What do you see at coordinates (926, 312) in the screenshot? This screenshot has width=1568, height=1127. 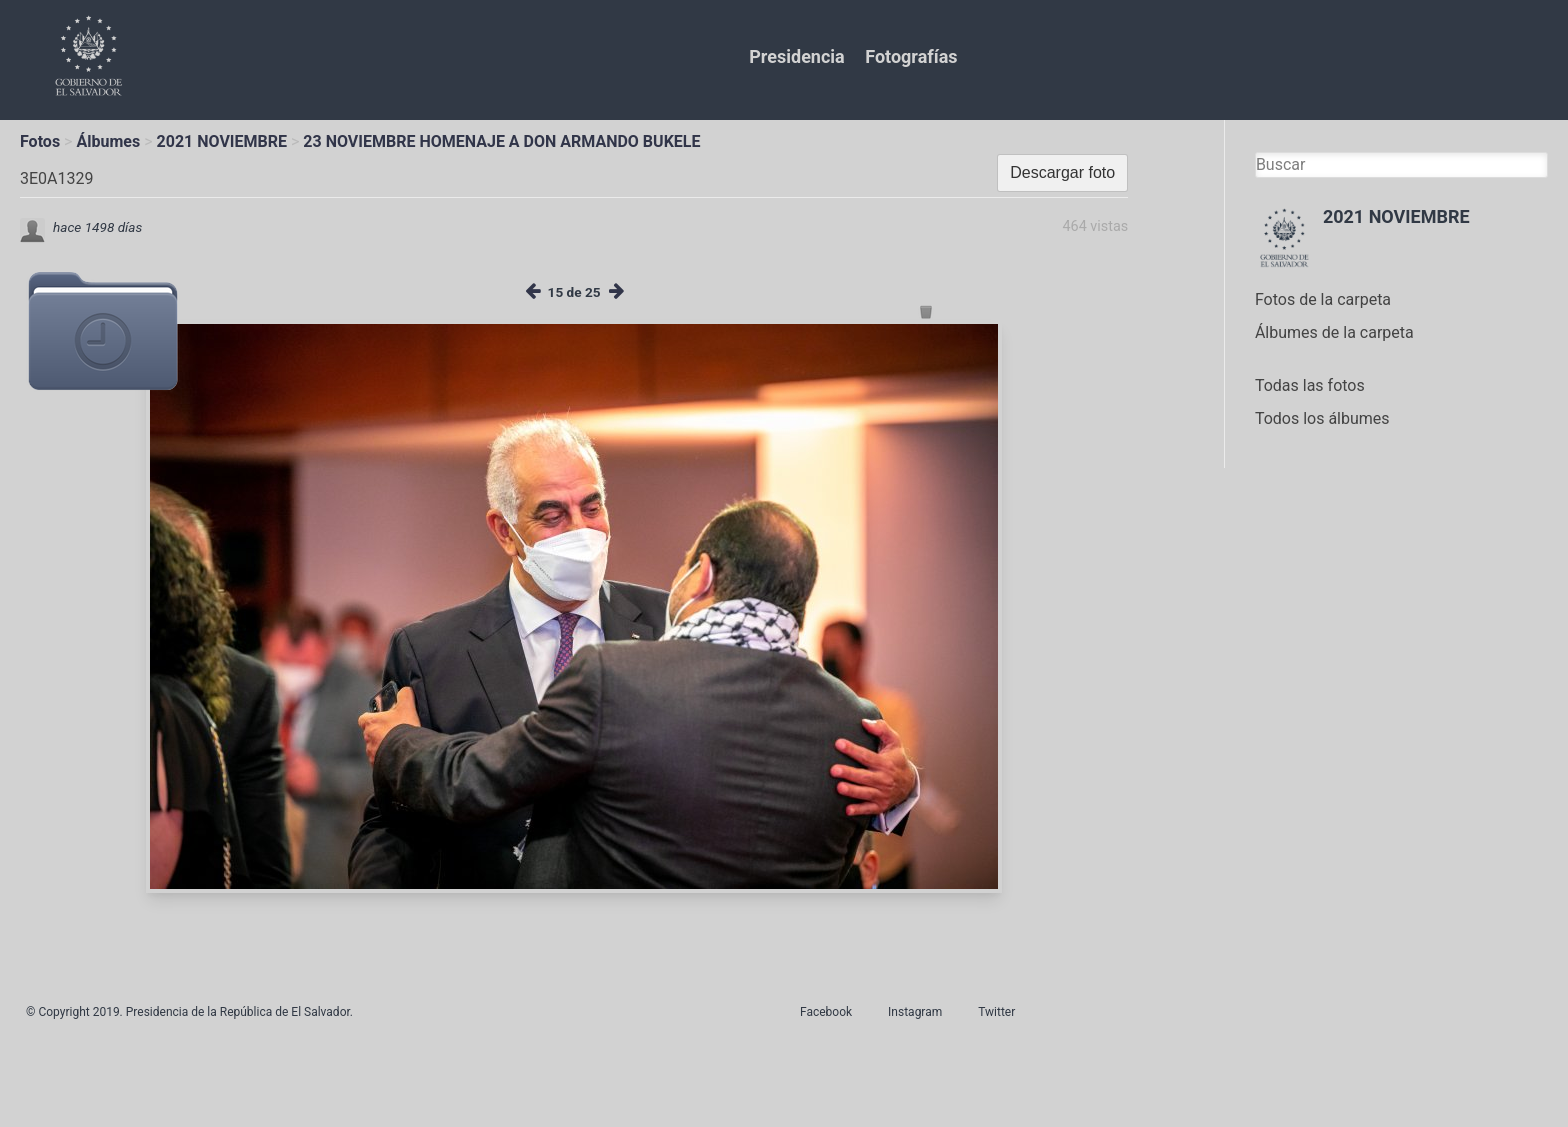 I see `empty trash bin ready to receive deleted items` at bounding box center [926, 312].